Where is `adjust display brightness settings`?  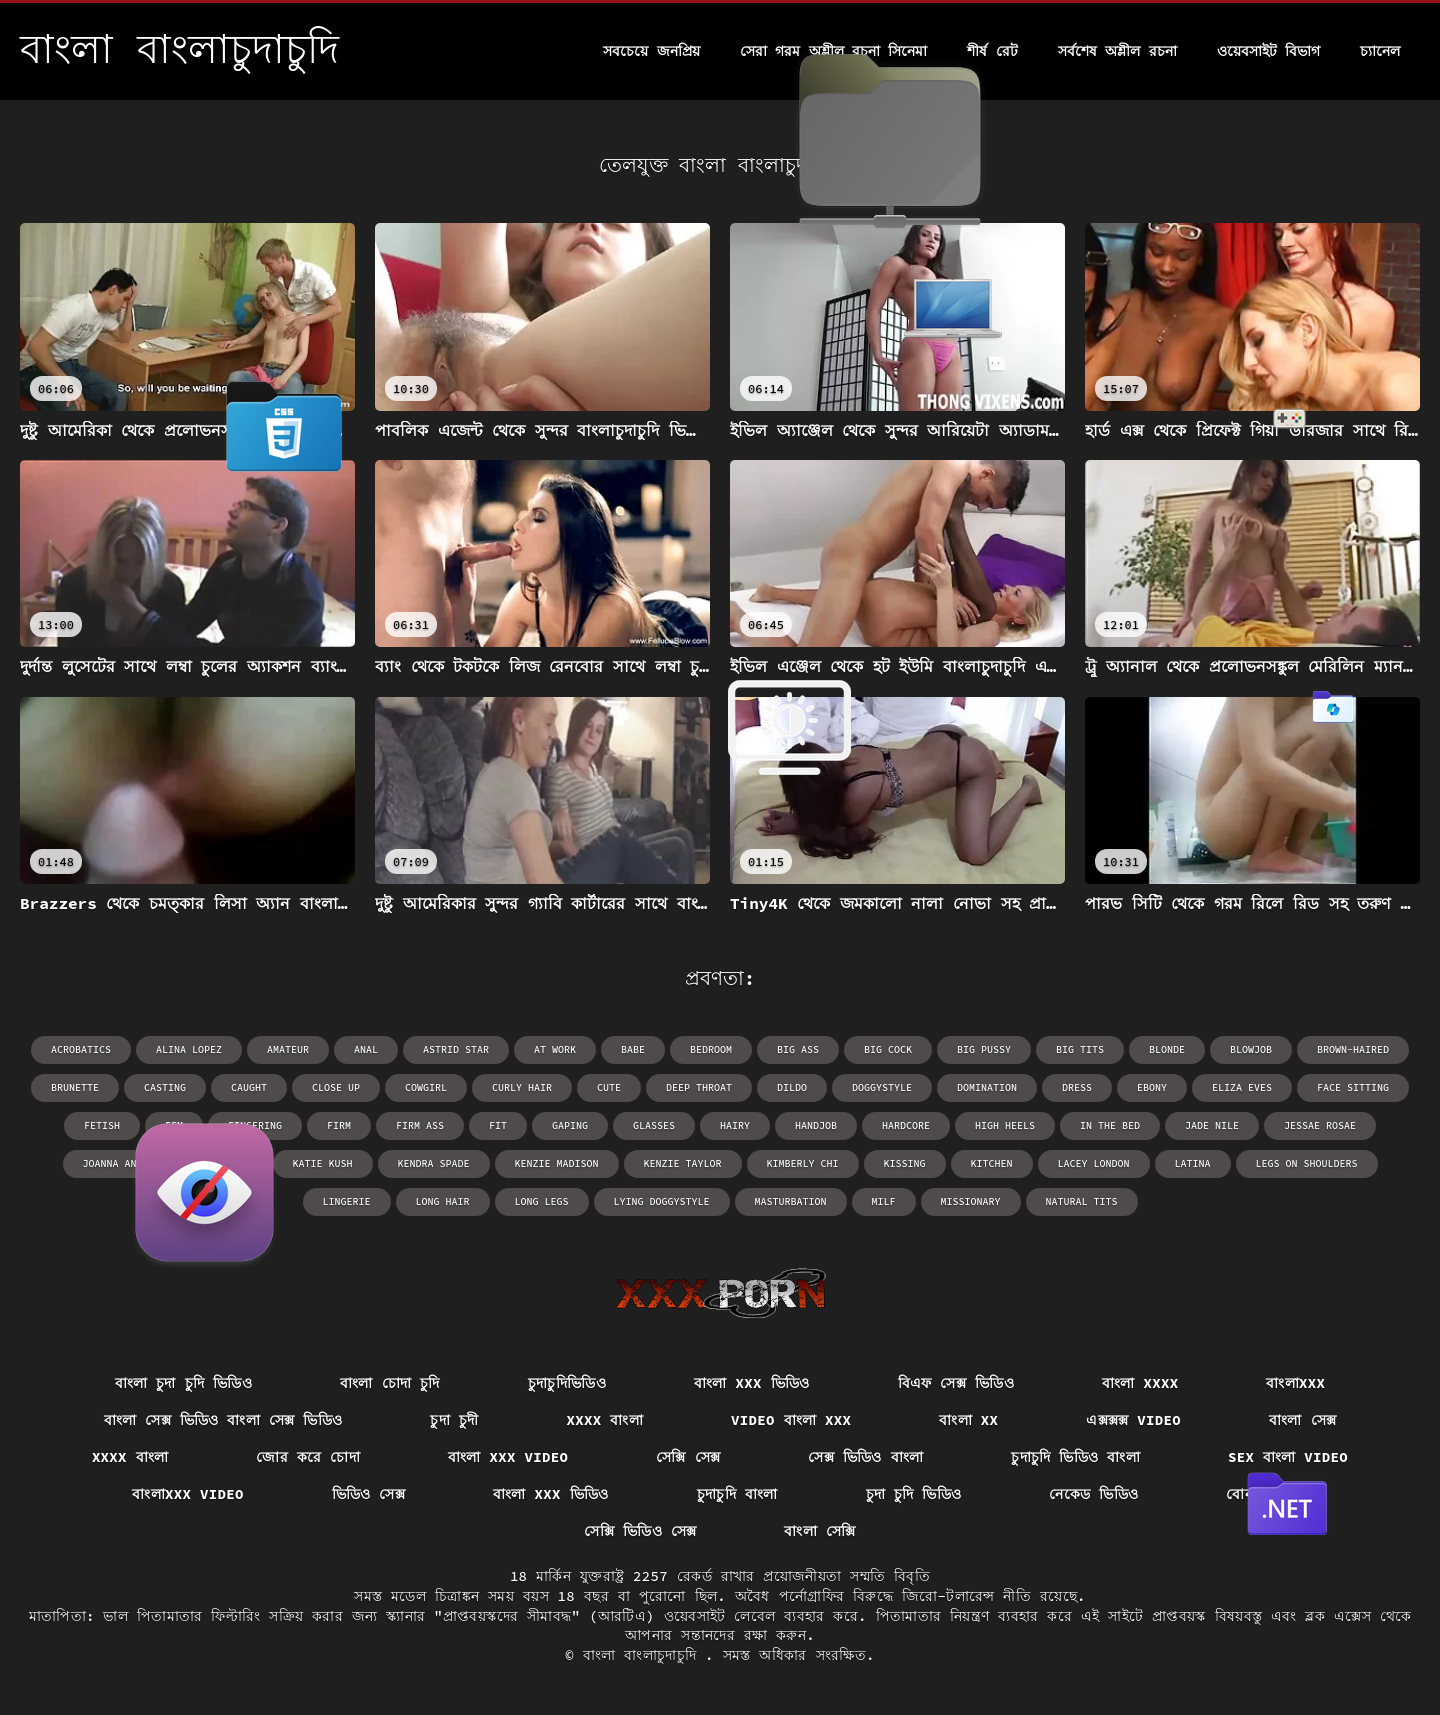 adjust display brightness settings is located at coordinates (789, 727).